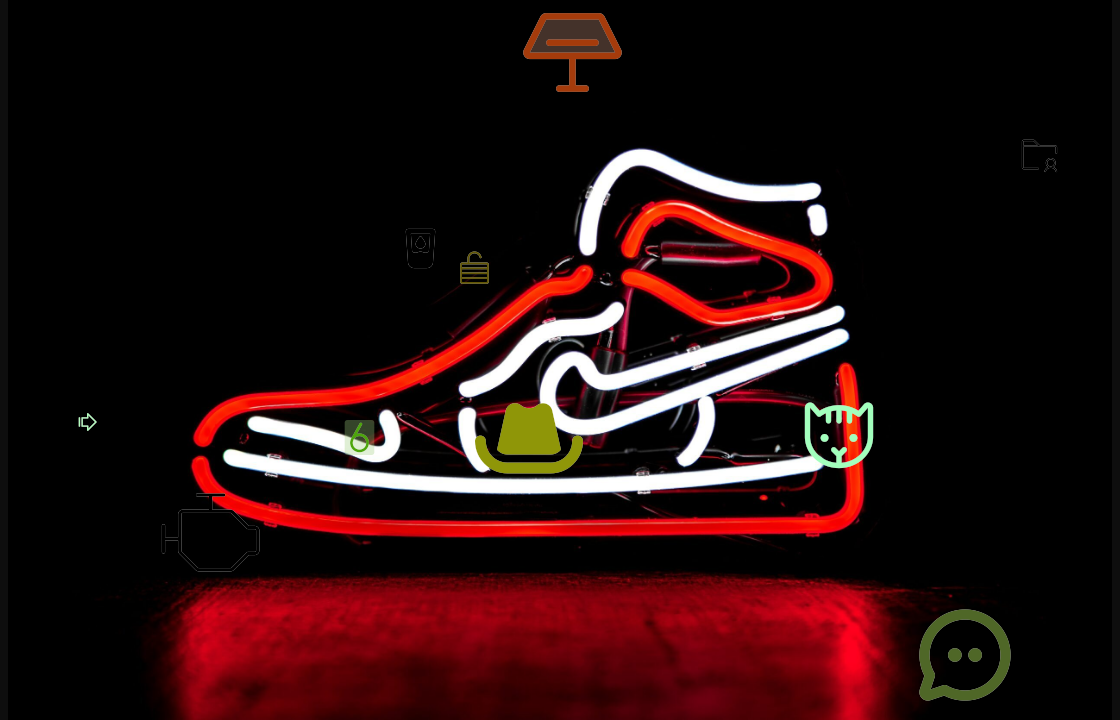 The width and height of the screenshot is (1120, 720). What do you see at coordinates (1039, 154) in the screenshot?
I see `access user-specific files or documents` at bounding box center [1039, 154].